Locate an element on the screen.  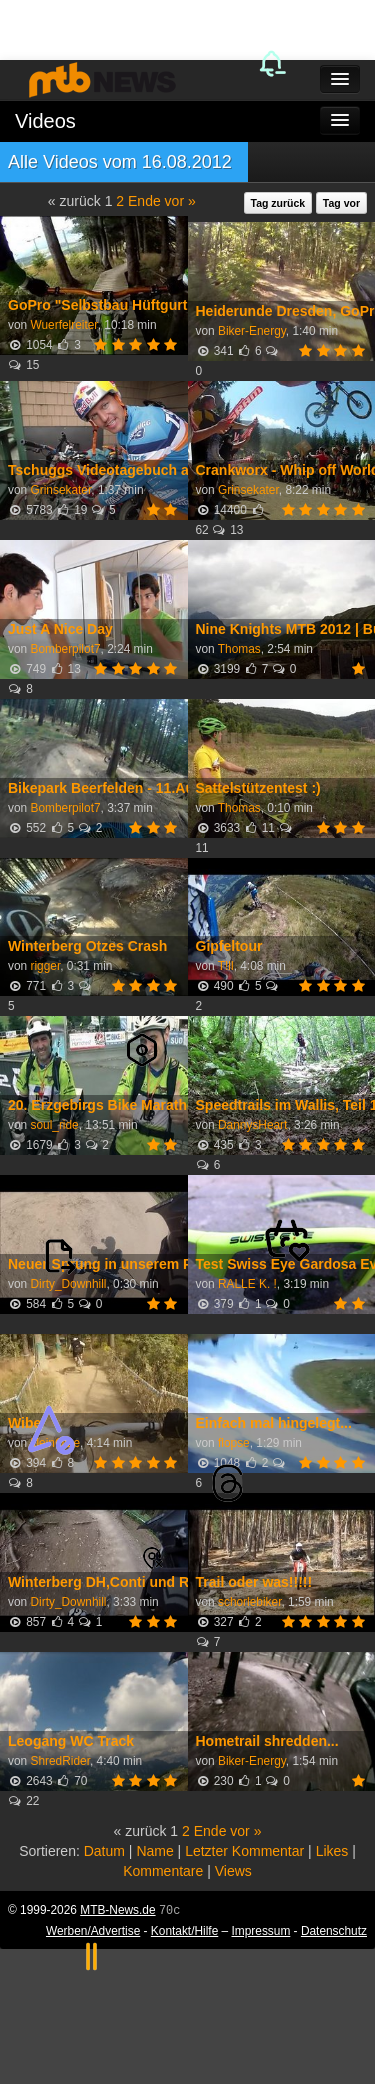
access settings or preferences is located at coordinates (142, 1050).